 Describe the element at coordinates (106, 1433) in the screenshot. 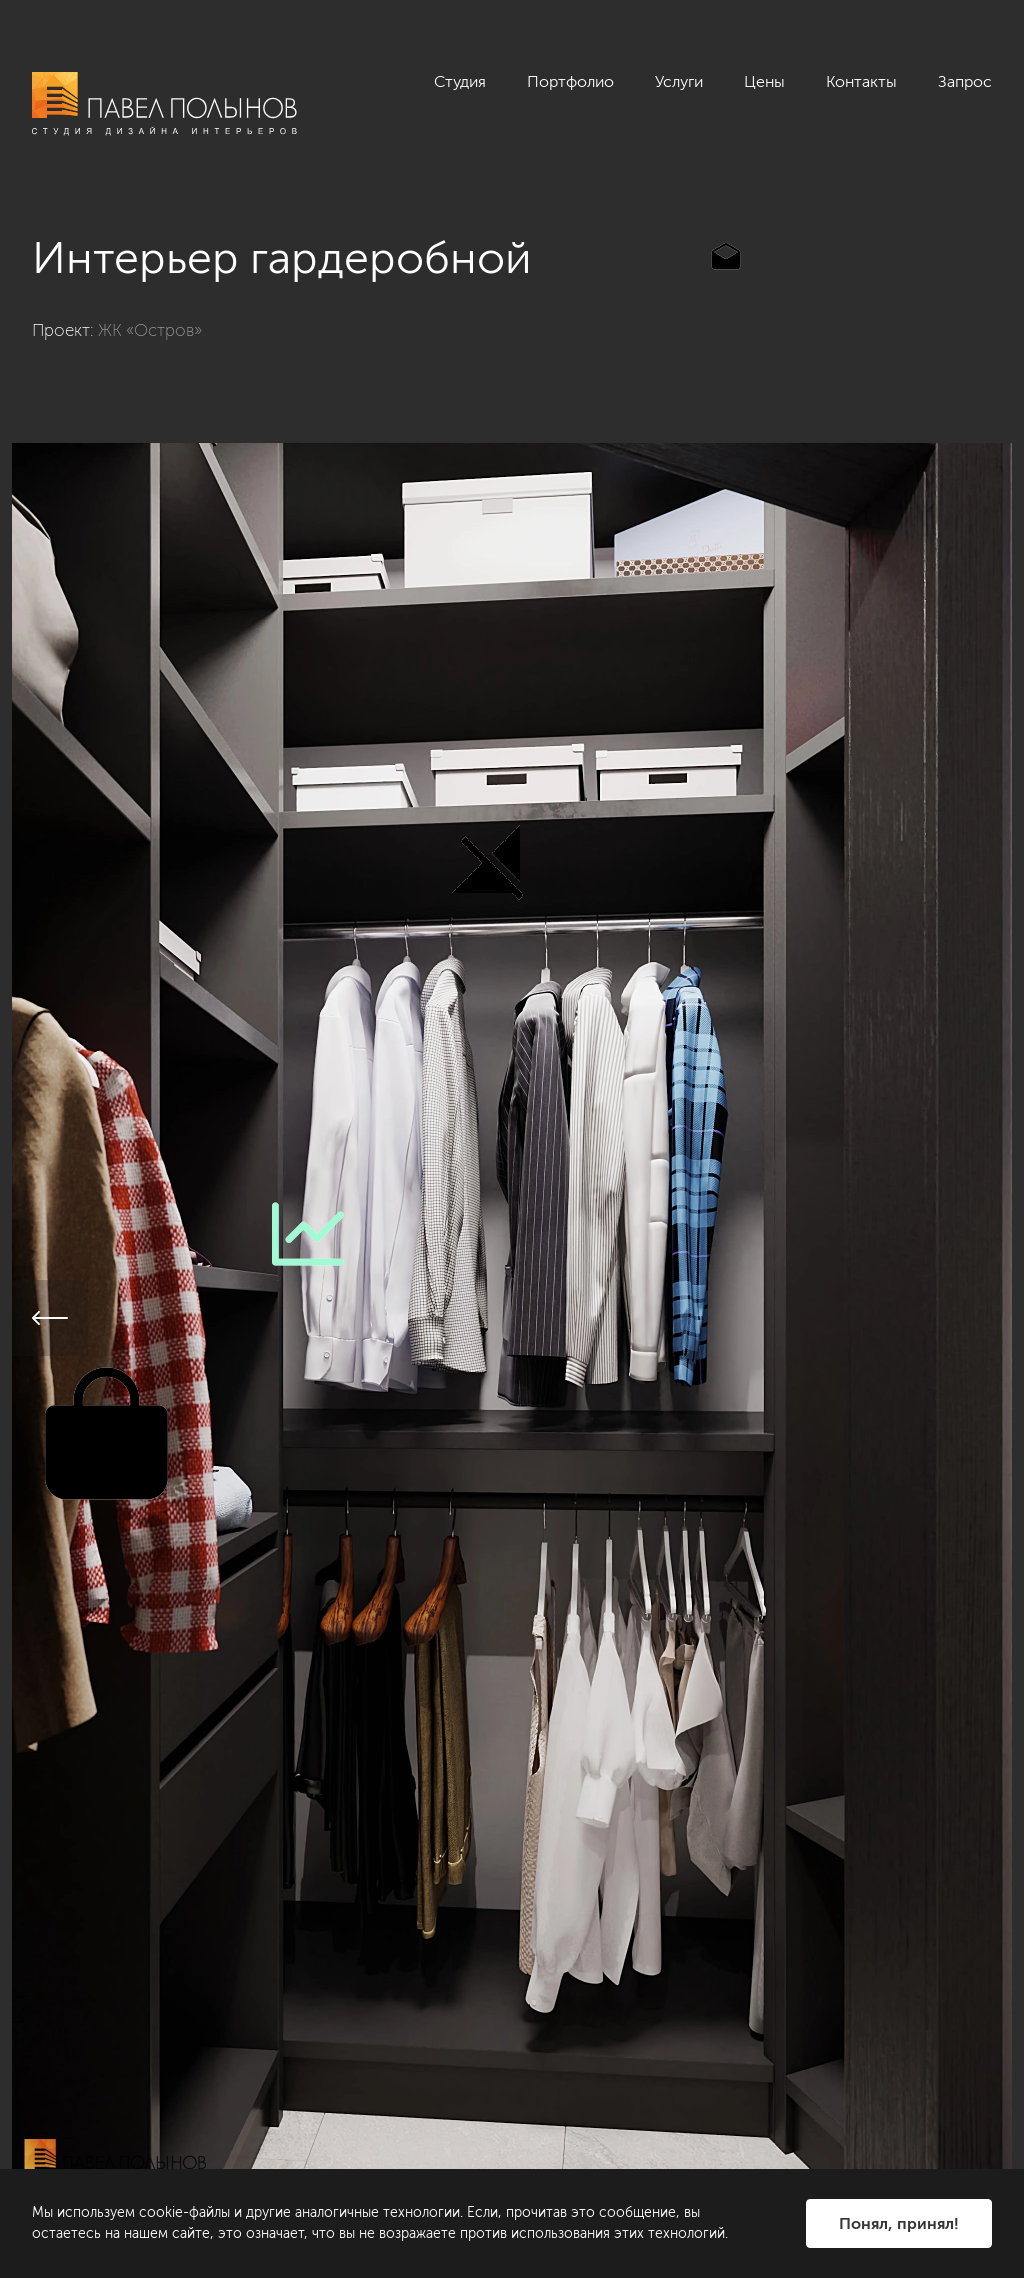

I see `view your shopping bag` at that location.